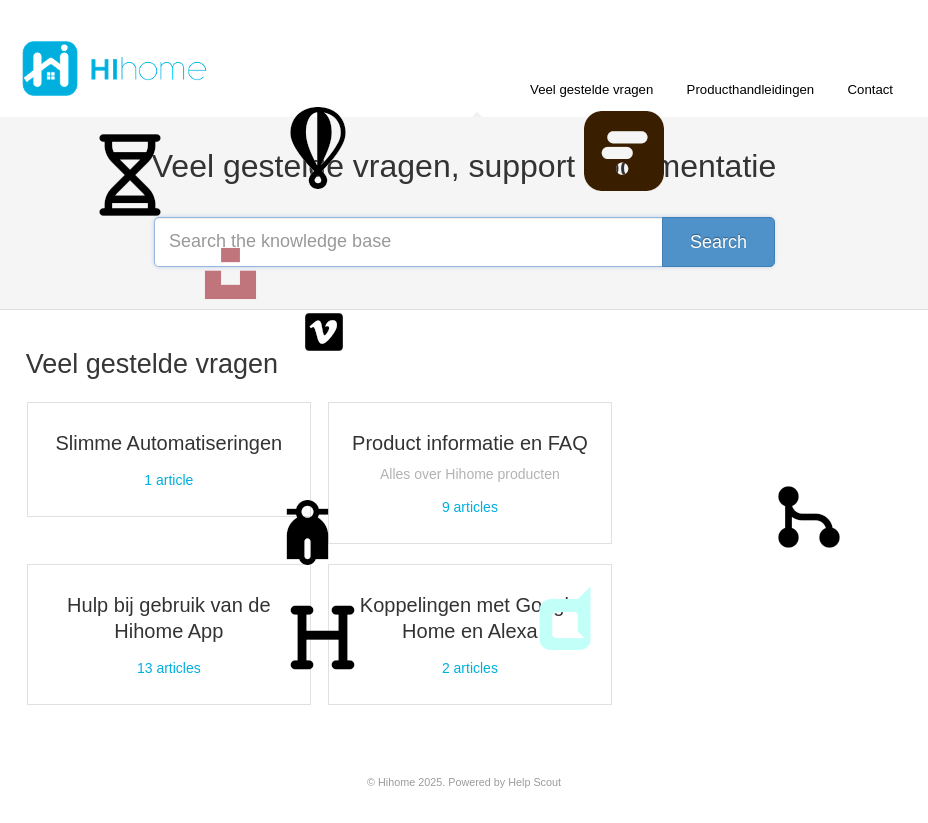 This screenshot has width=928, height=823. What do you see at coordinates (130, 175) in the screenshot?
I see `indicates a process is in progress` at bounding box center [130, 175].